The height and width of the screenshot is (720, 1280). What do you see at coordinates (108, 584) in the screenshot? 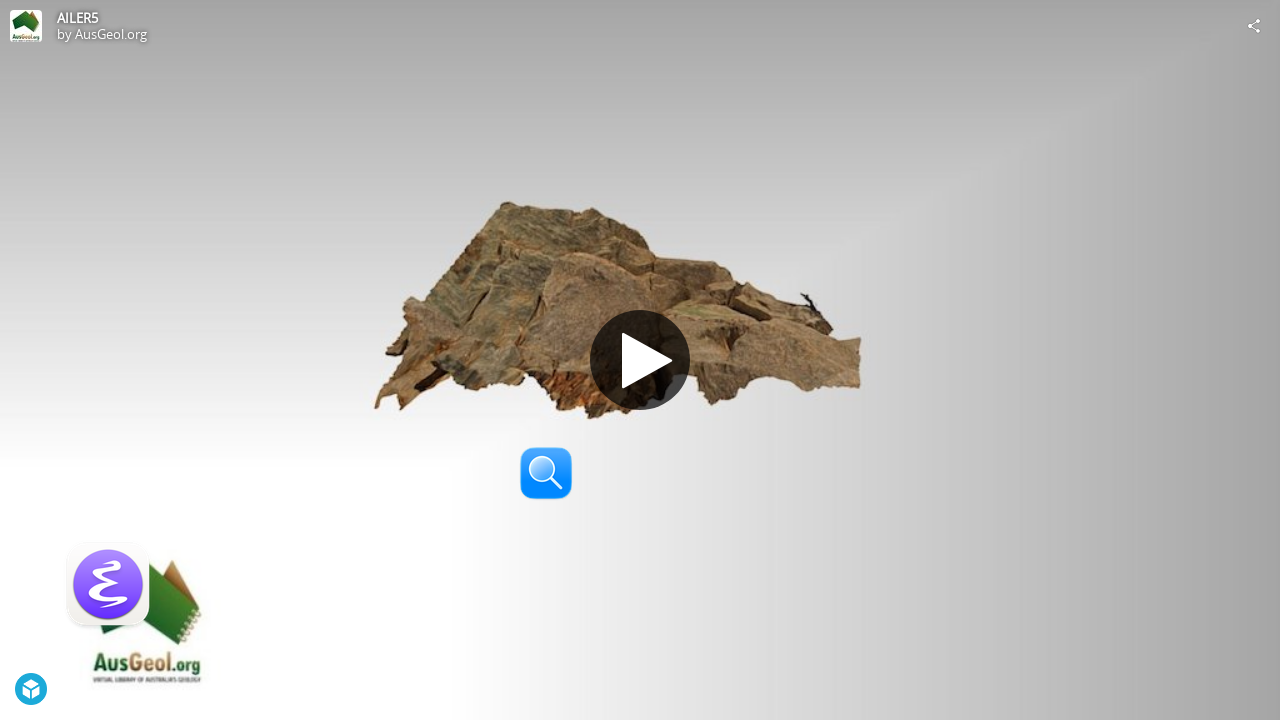
I see `open emacs text editor` at bounding box center [108, 584].